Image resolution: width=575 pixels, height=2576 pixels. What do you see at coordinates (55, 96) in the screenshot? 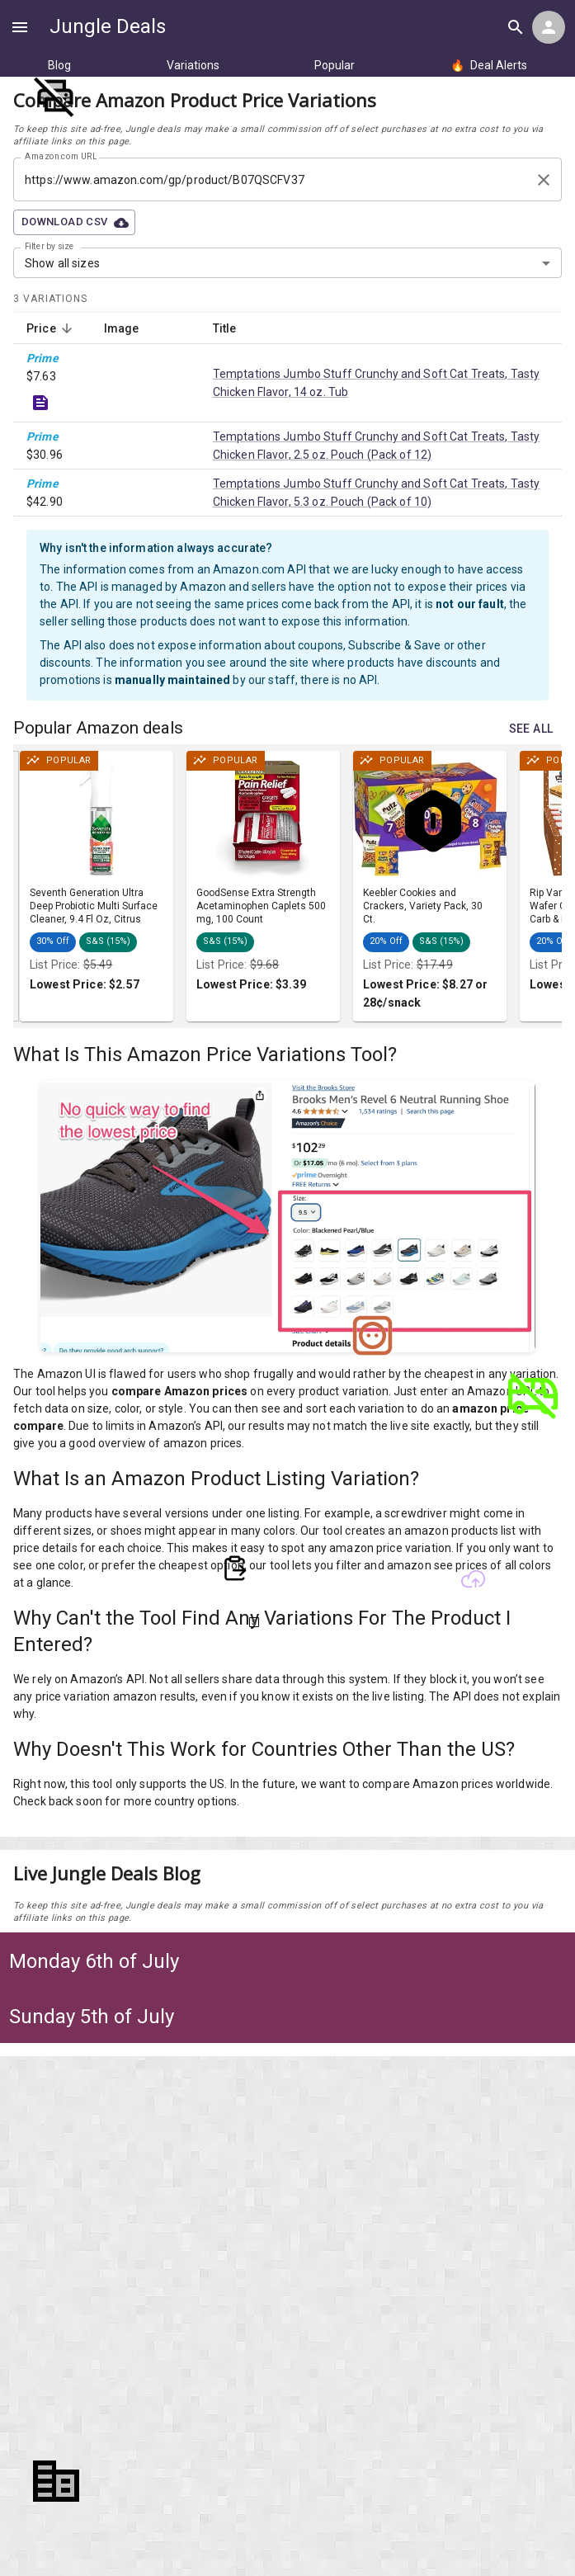
I see `printing is disabled or unavailable` at bounding box center [55, 96].